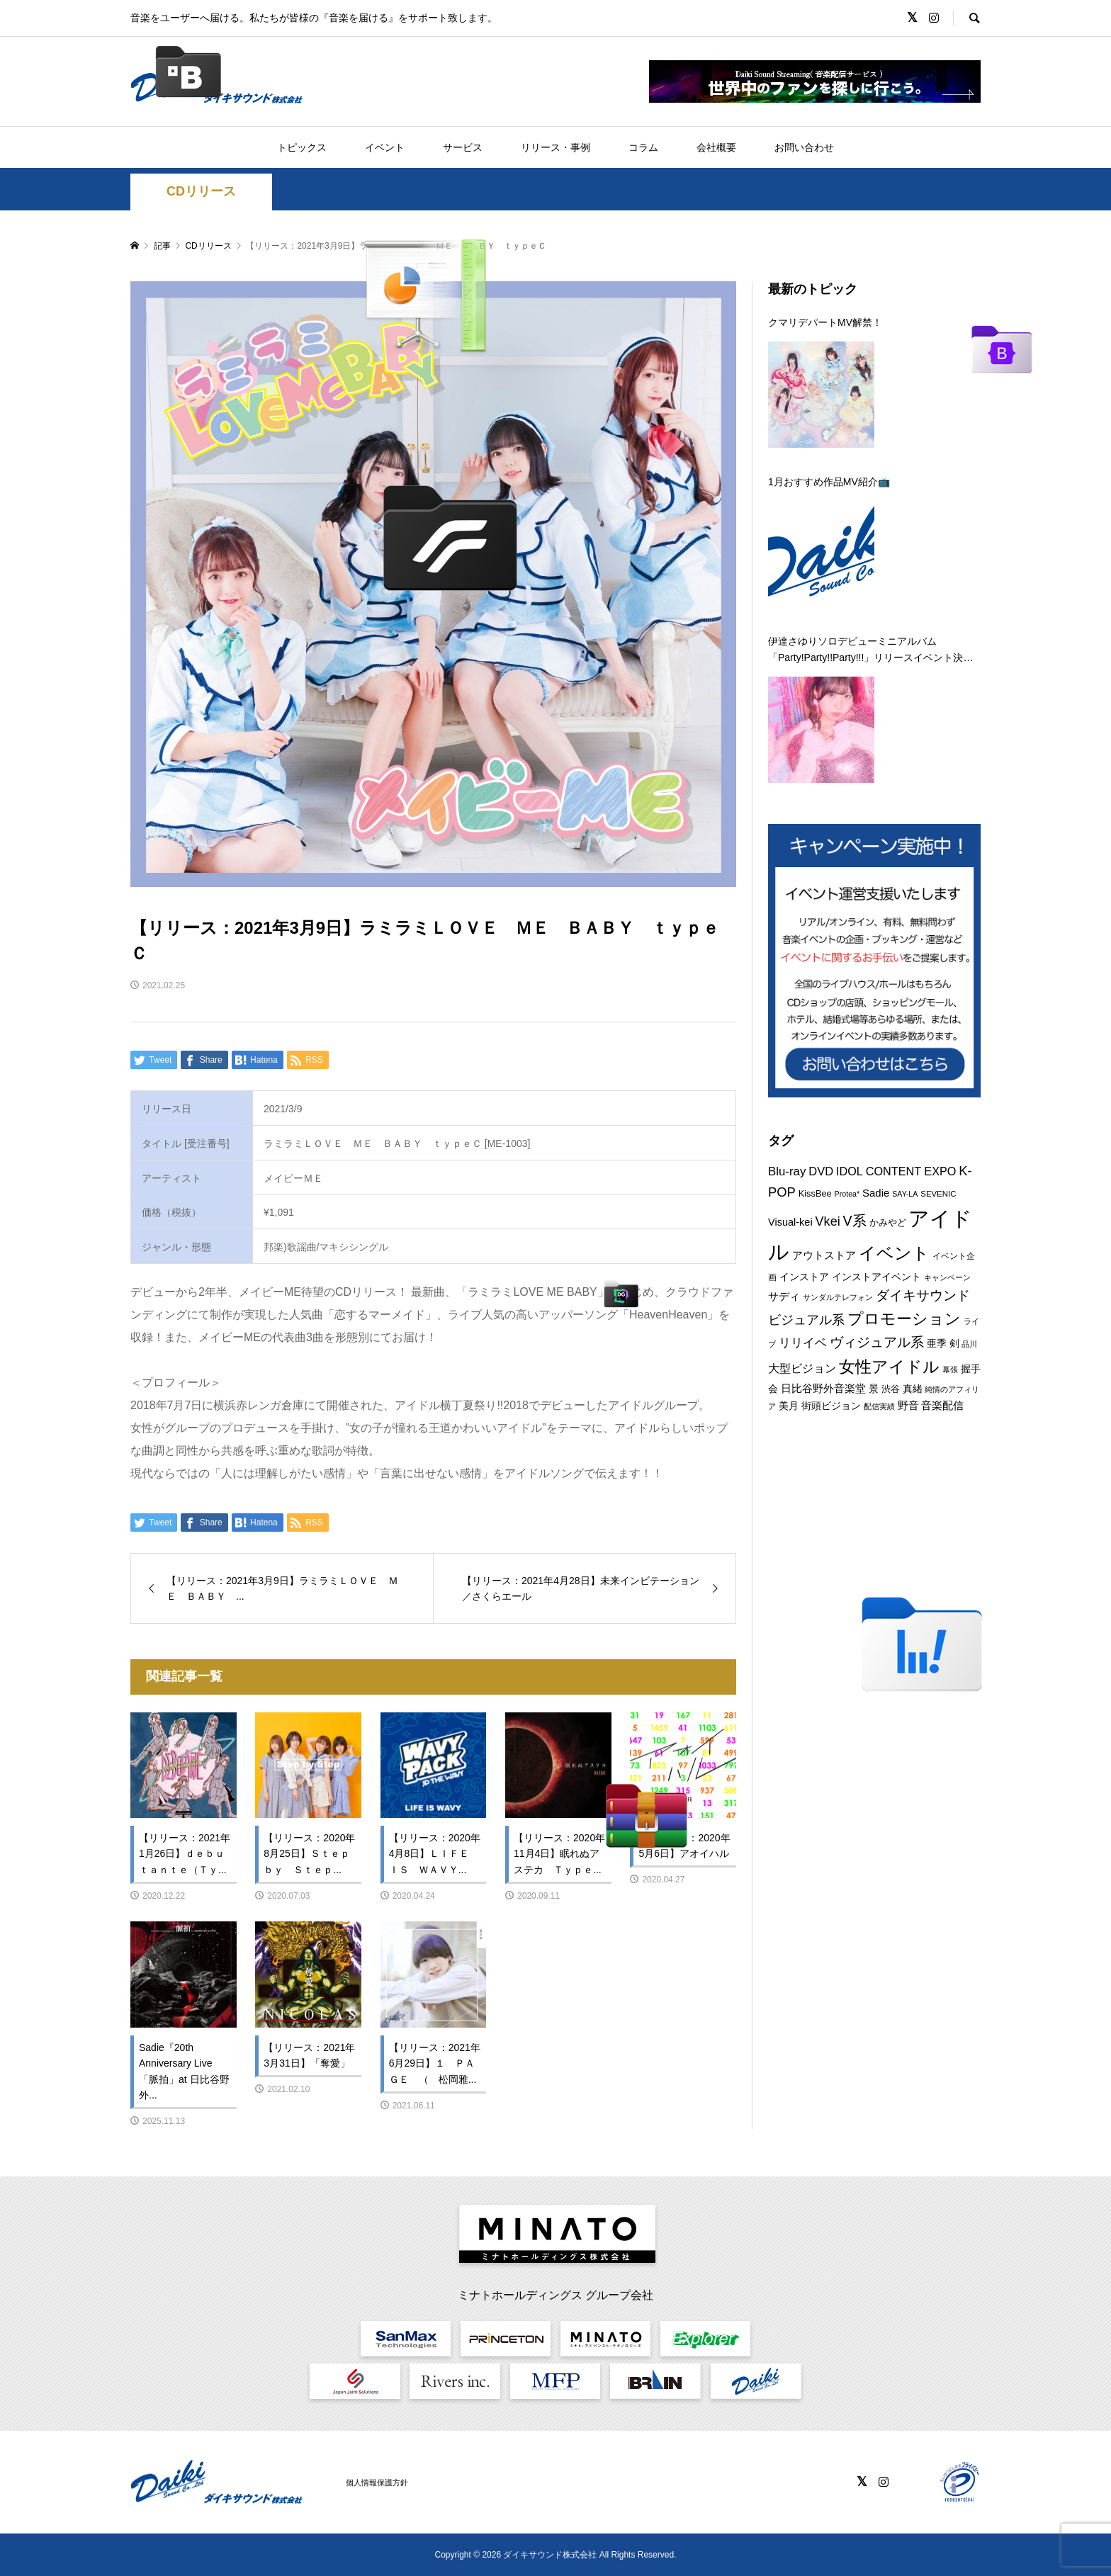  I want to click on open resurrection remix ROM folder, so click(449, 541).